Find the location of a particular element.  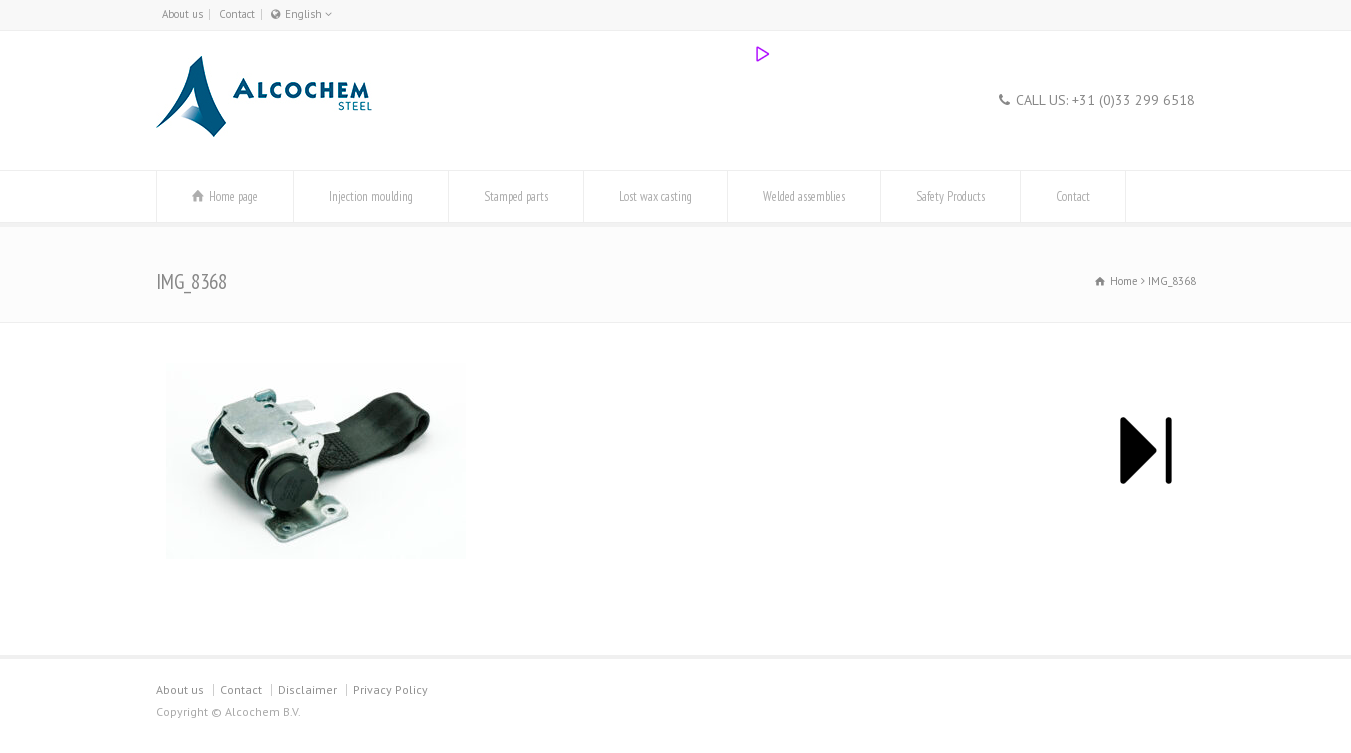

play media or start video is located at coordinates (761, 54).